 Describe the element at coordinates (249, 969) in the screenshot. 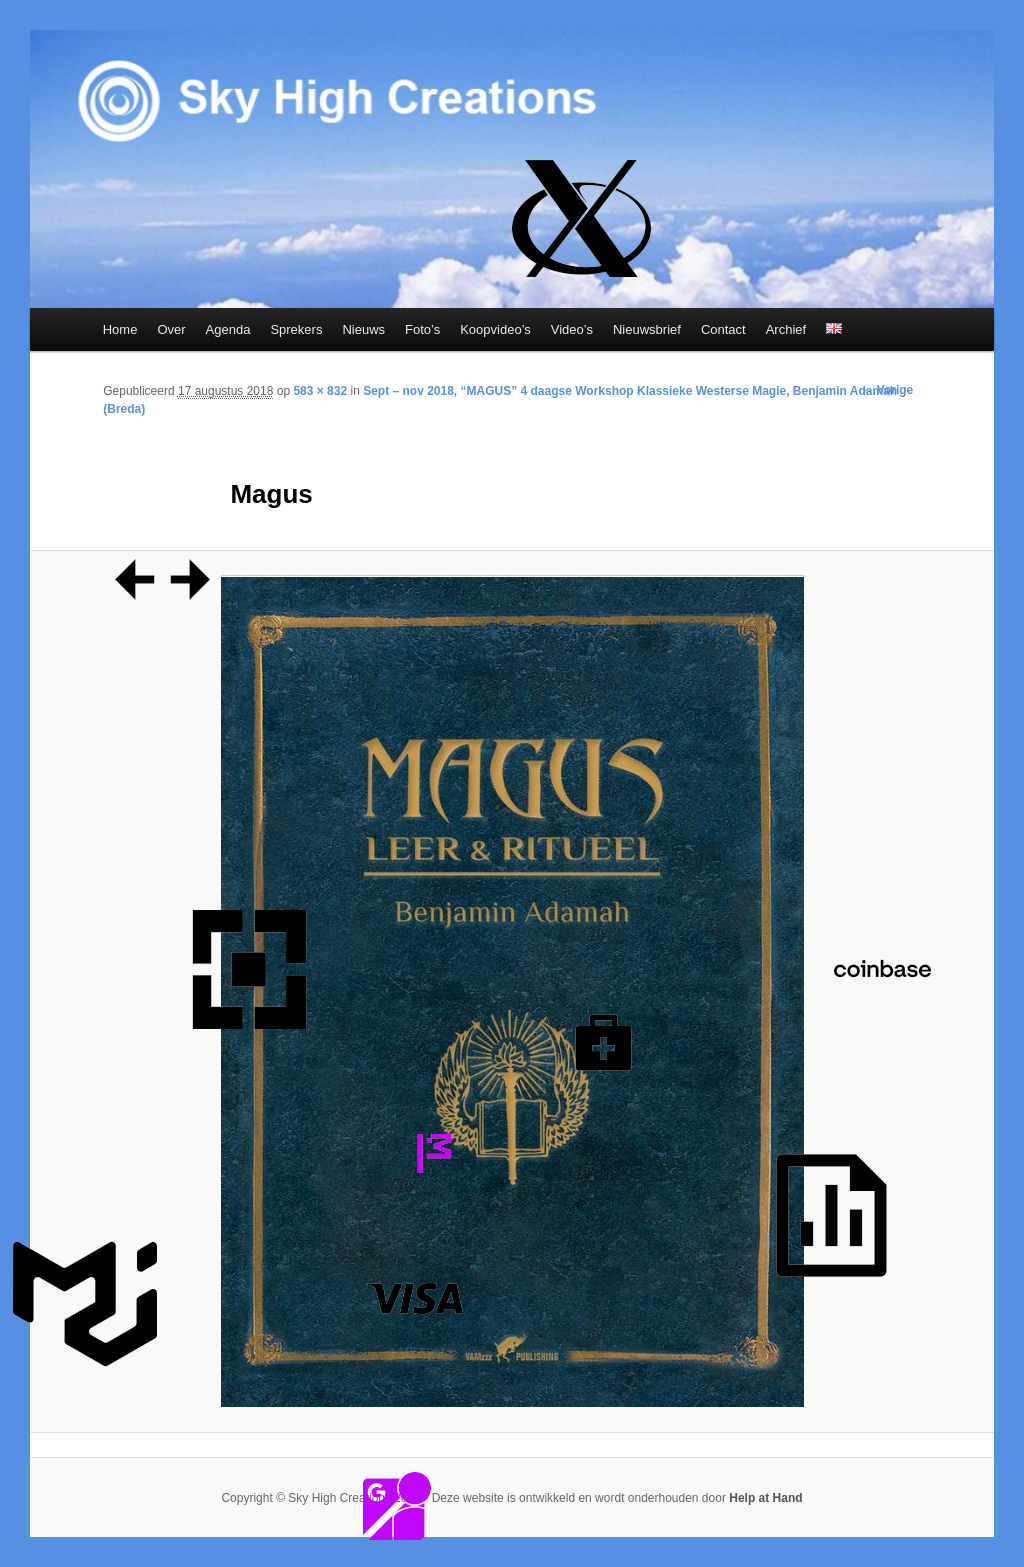

I see `open HDFC Bank app` at that location.